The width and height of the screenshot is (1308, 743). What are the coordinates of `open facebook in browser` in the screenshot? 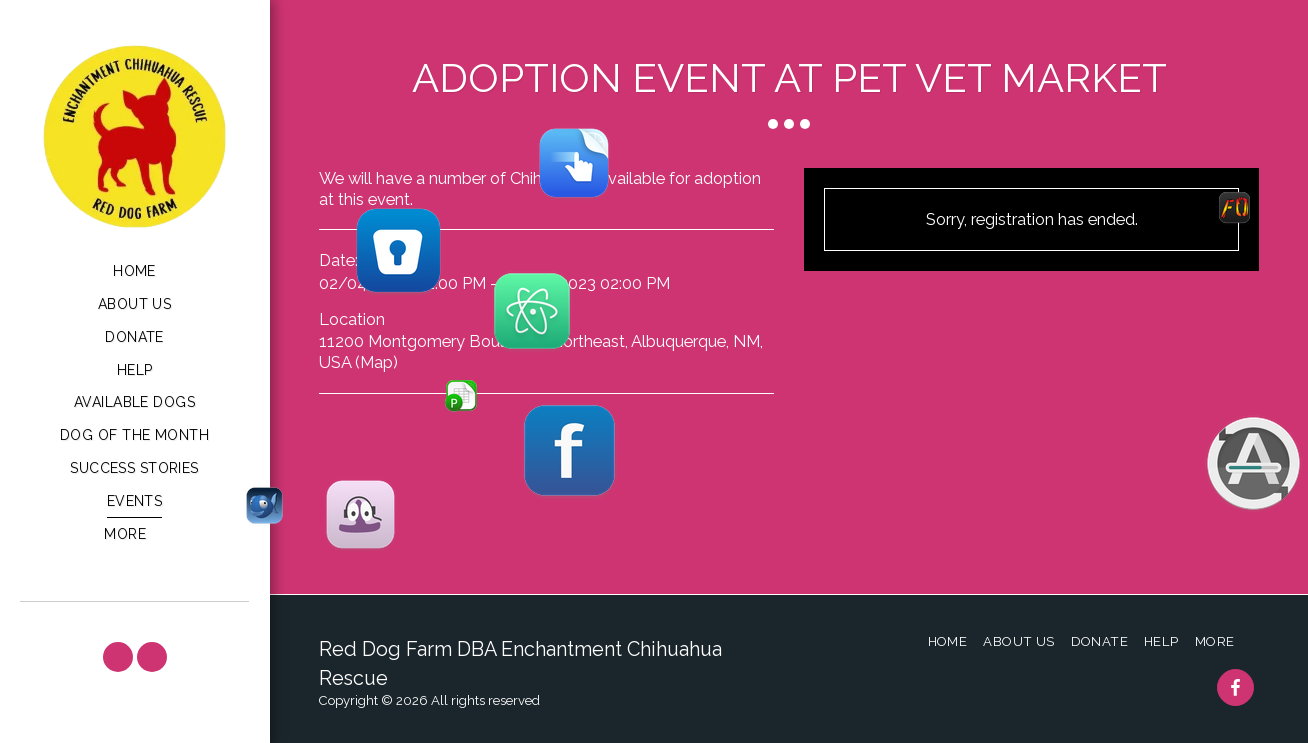 It's located at (569, 450).